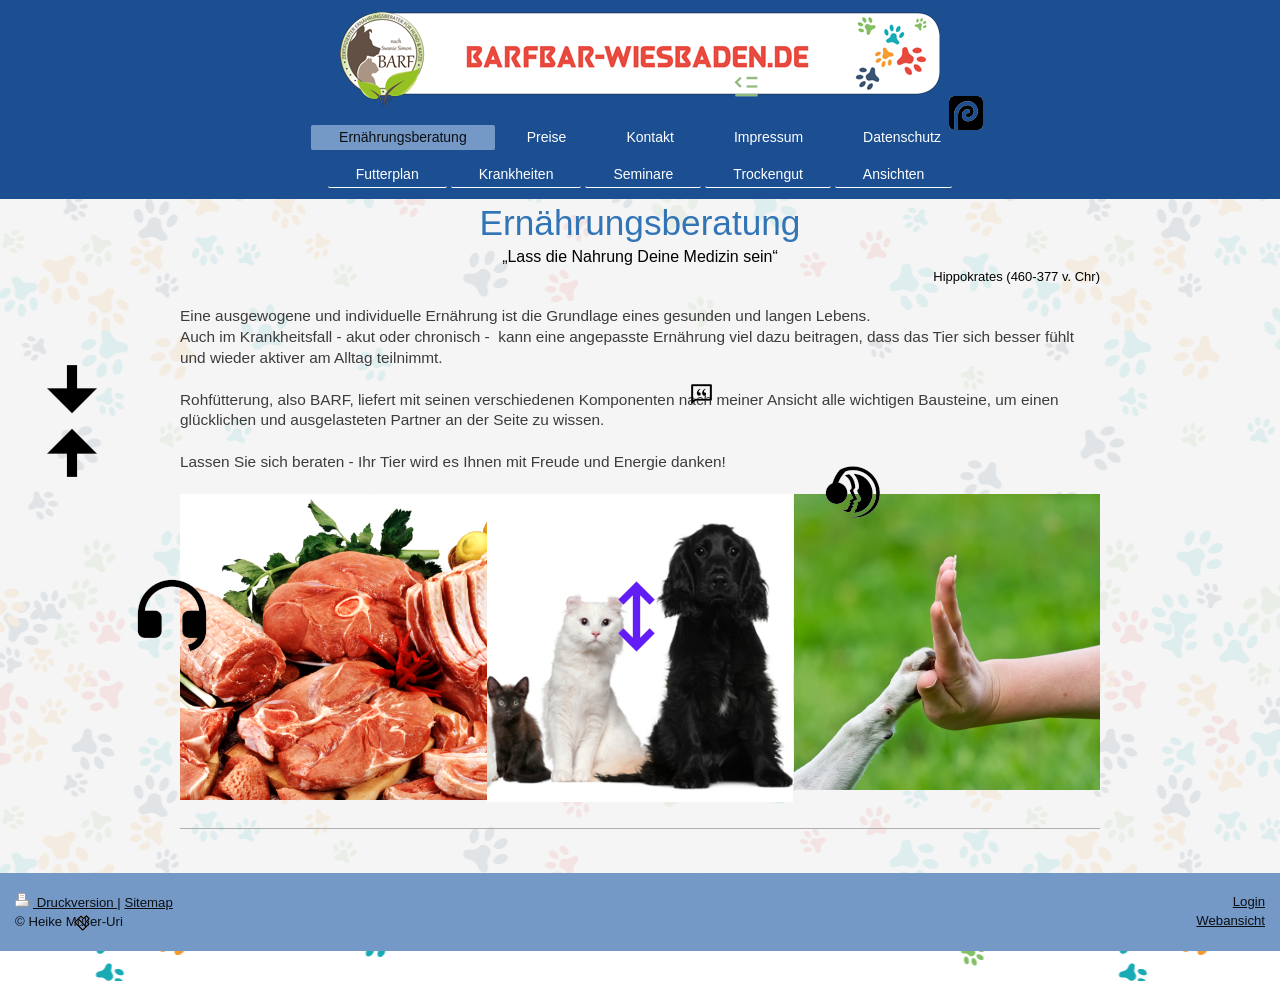 The width and height of the screenshot is (1280, 981). What do you see at coordinates (853, 492) in the screenshot?
I see `open teamspeak voice chat application` at bounding box center [853, 492].